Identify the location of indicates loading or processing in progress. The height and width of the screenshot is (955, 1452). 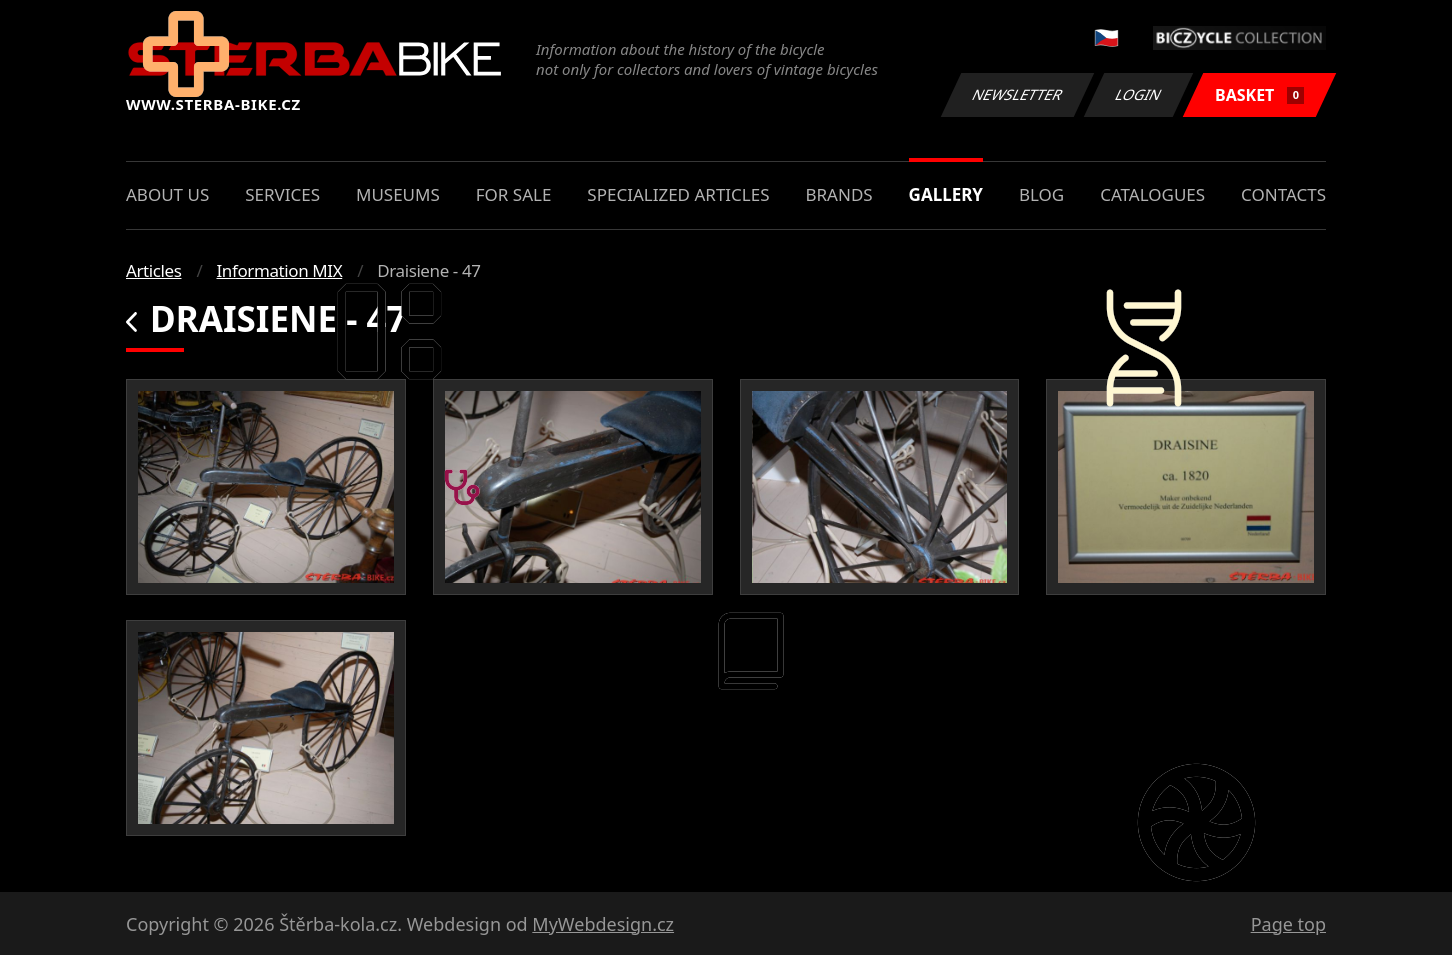
(1196, 822).